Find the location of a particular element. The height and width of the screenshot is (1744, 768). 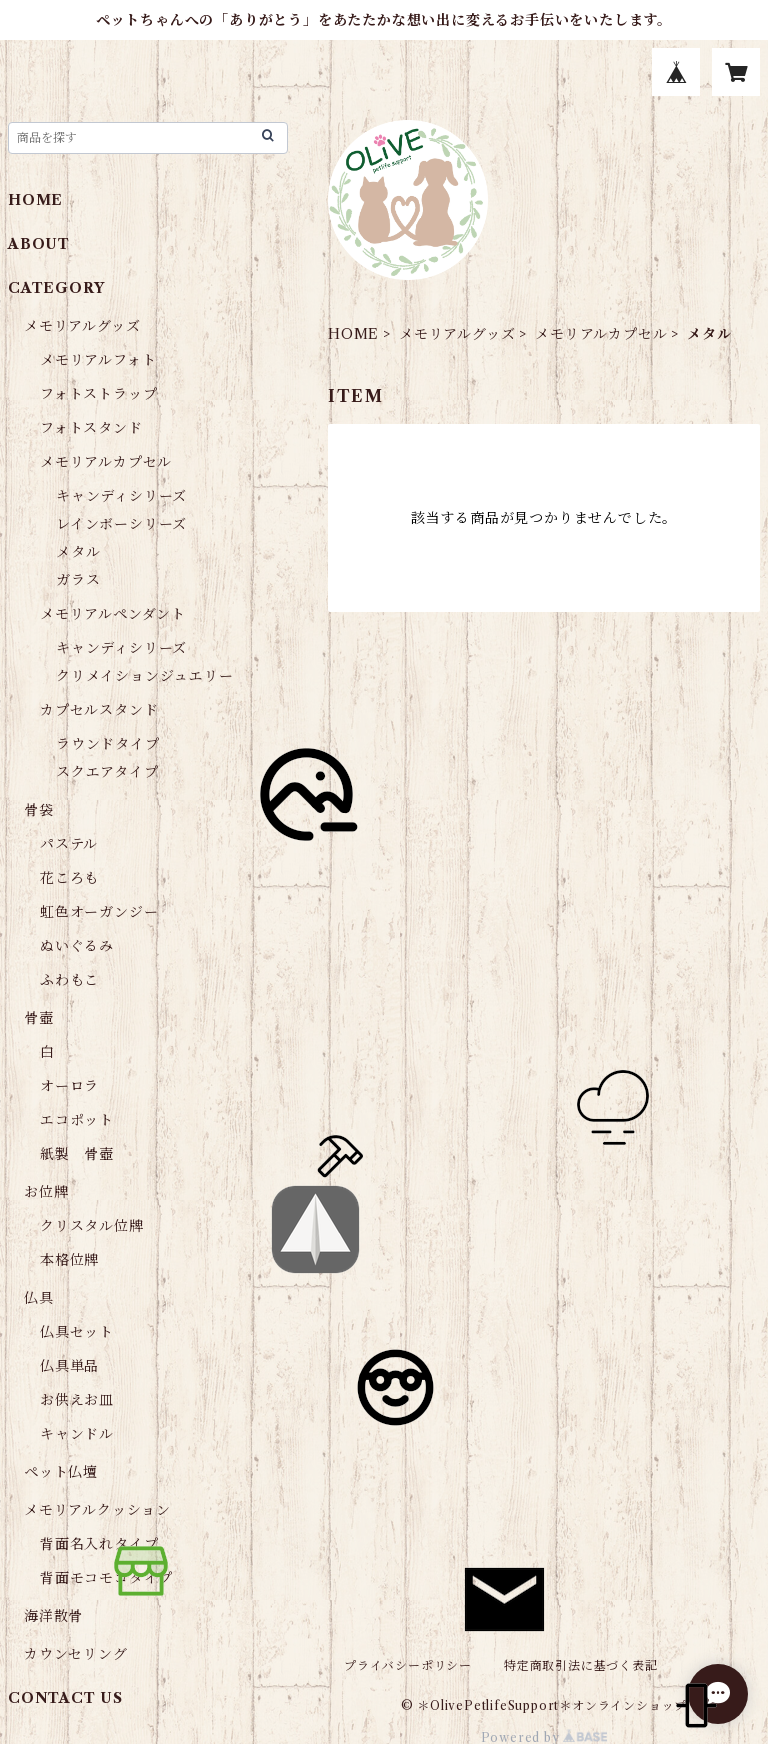

access the online store or marketplace is located at coordinates (141, 1571).